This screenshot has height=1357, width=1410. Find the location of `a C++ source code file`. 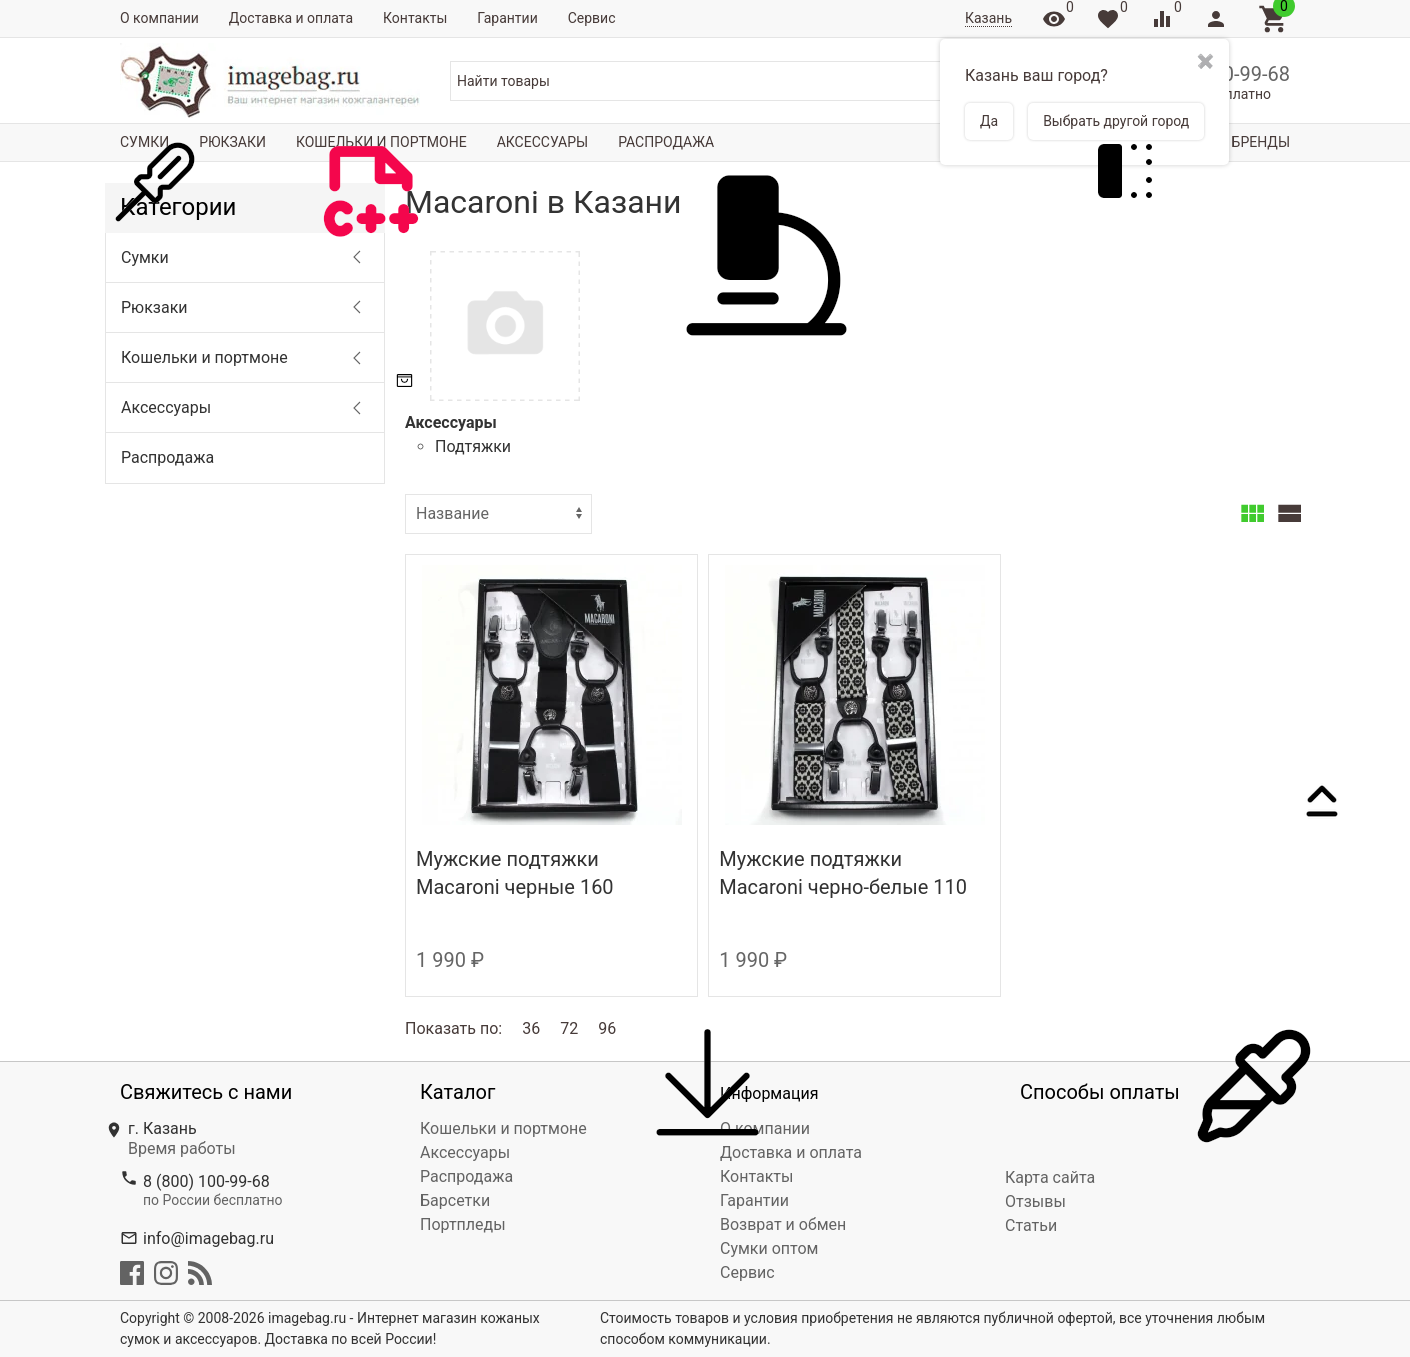

a C++ source code file is located at coordinates (371, 195).